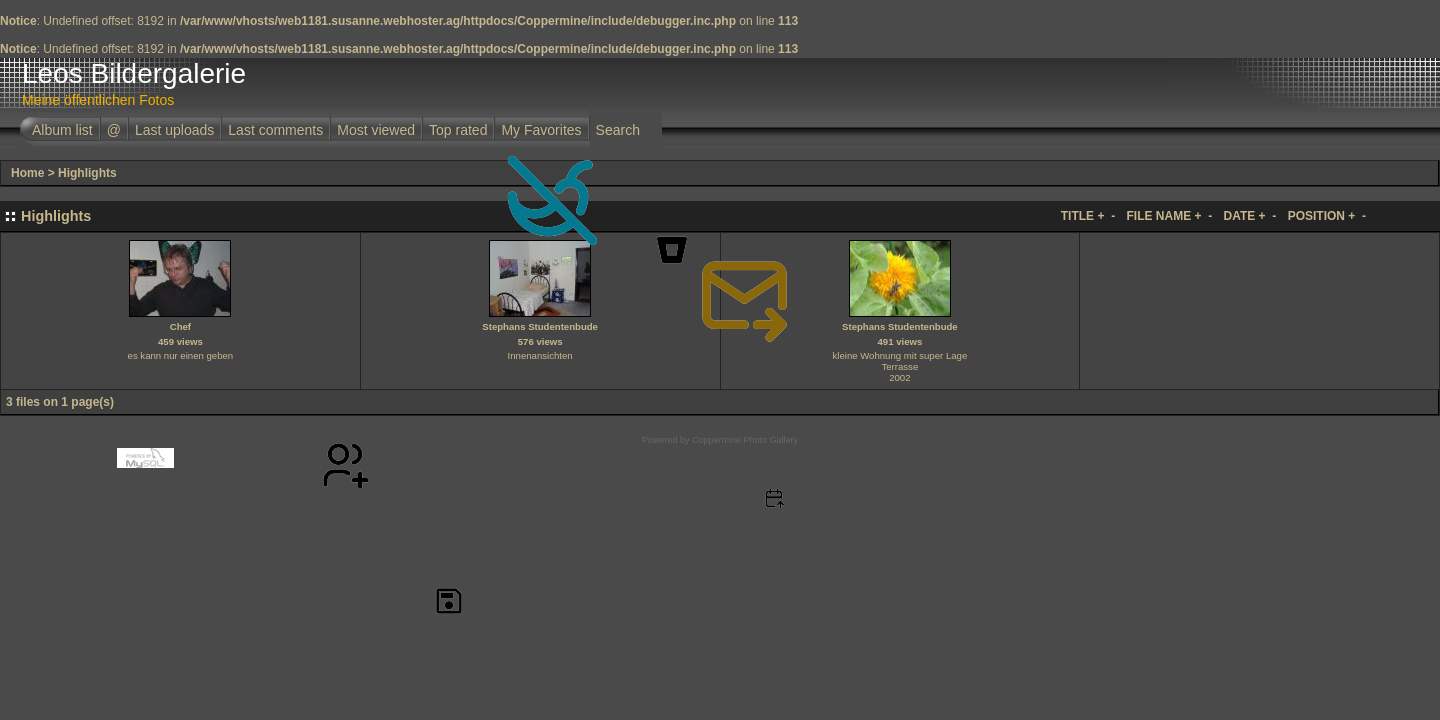 The width and height of the screenshot is (1440, 720). Describe the element at coordinates (552, 200) in the screenshot. I see `disable spicy food filter` at that location.